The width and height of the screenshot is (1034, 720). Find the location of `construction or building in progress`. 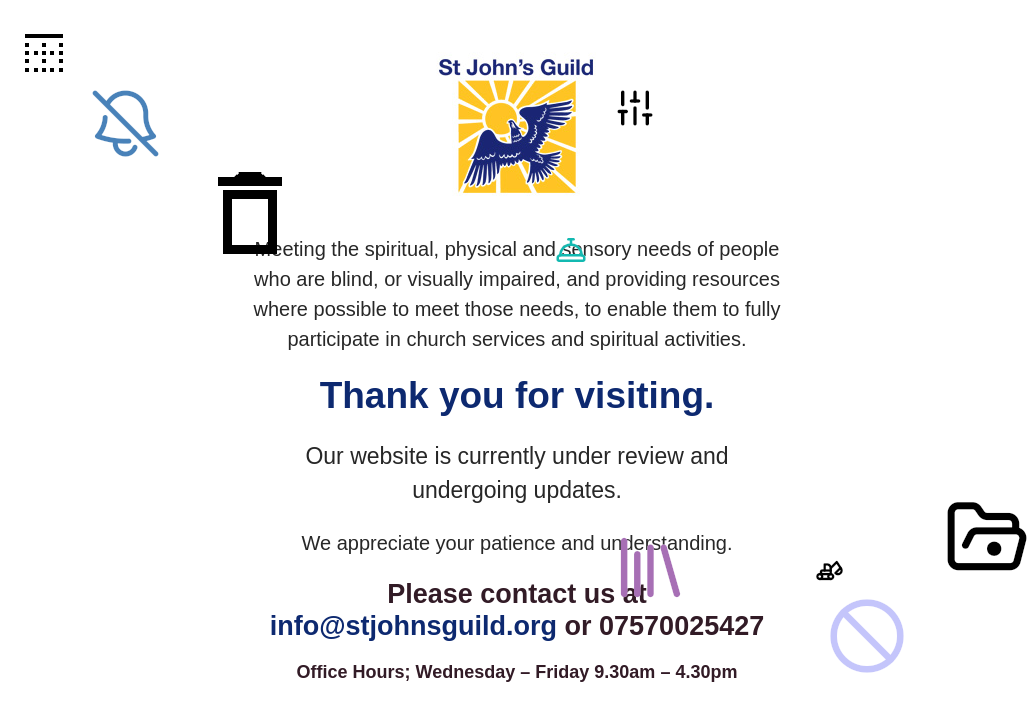

construction or building in progress is located at coordinates (829, 570).